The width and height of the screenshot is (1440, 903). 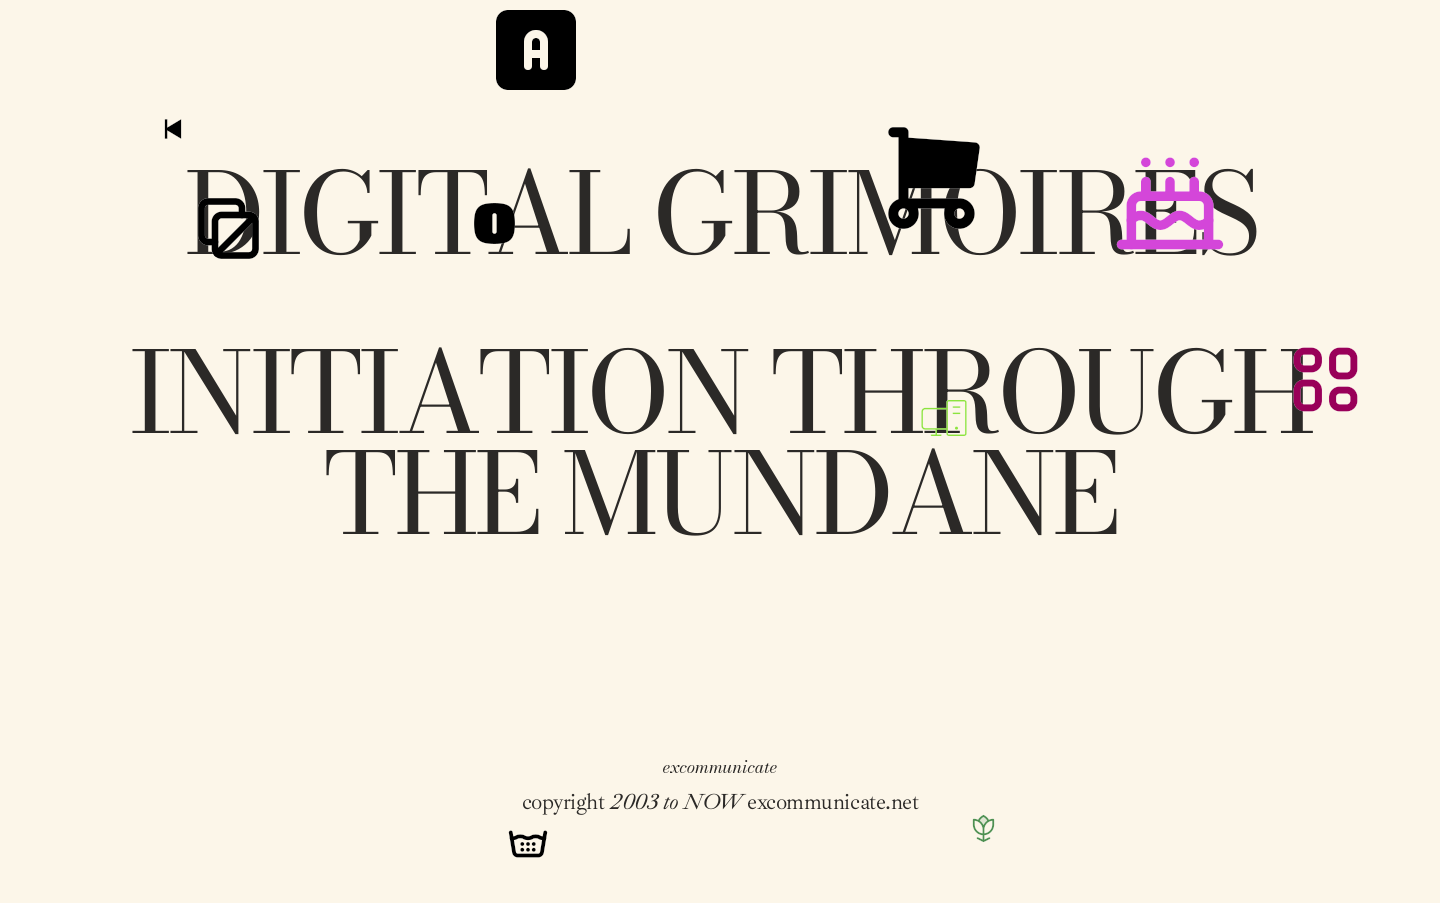 I want to click on access garden or plant care features, so click(x=983, y=828).